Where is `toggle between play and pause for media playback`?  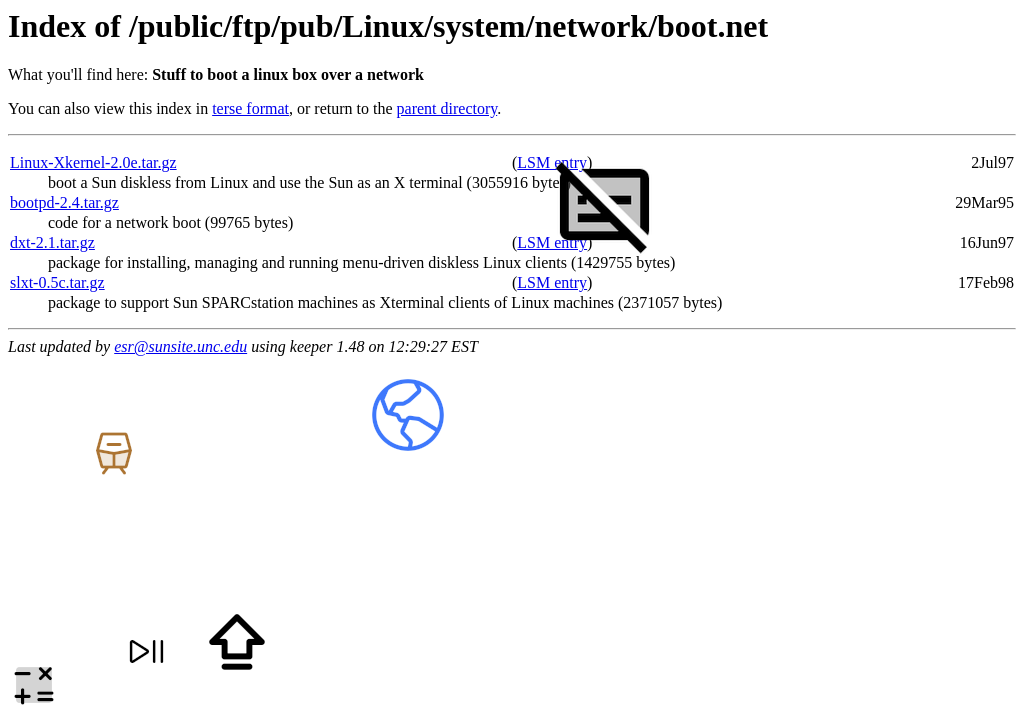 toggle between play and pause for media playback is located at coordinates (146, 651).